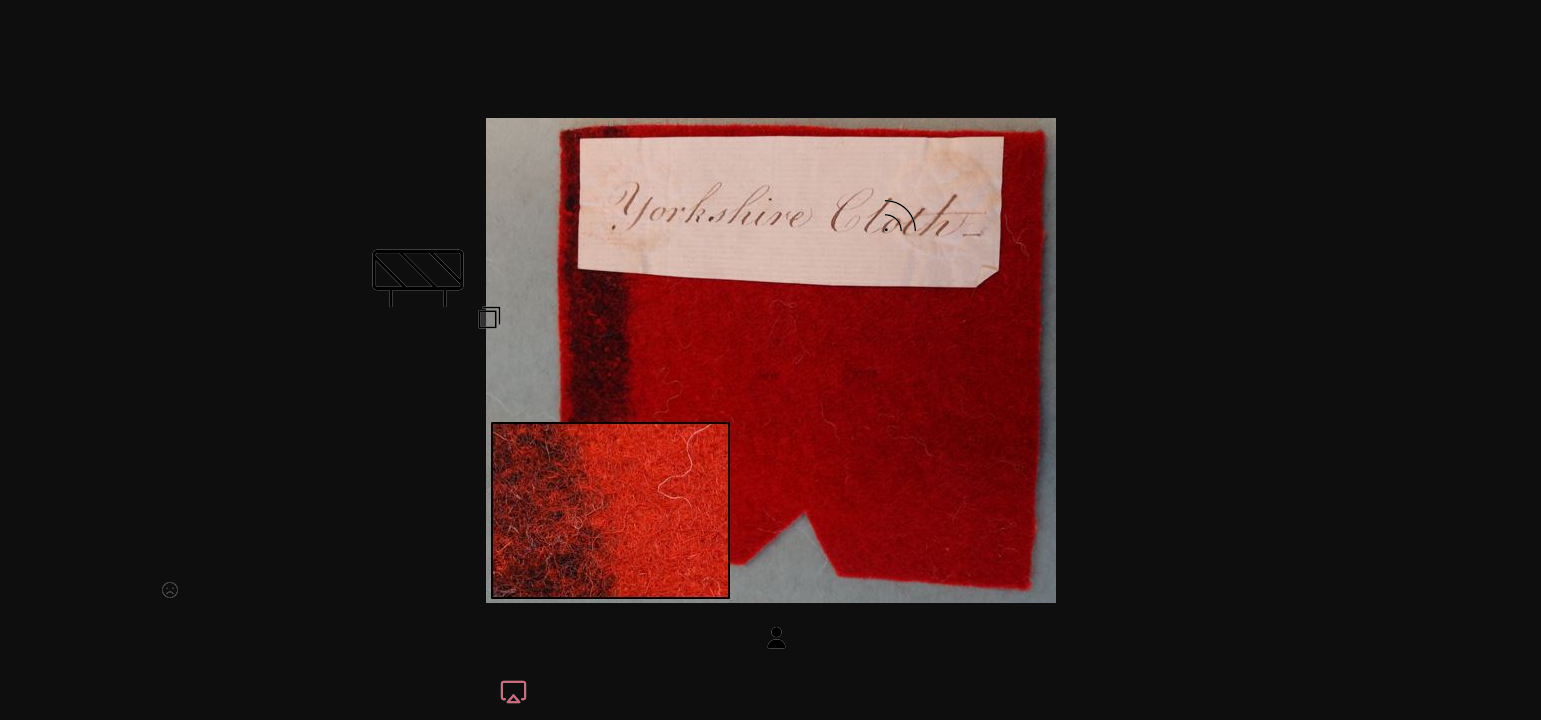  I want to click on indicates negative feedback or dissatisfaction, so click(170, 590).